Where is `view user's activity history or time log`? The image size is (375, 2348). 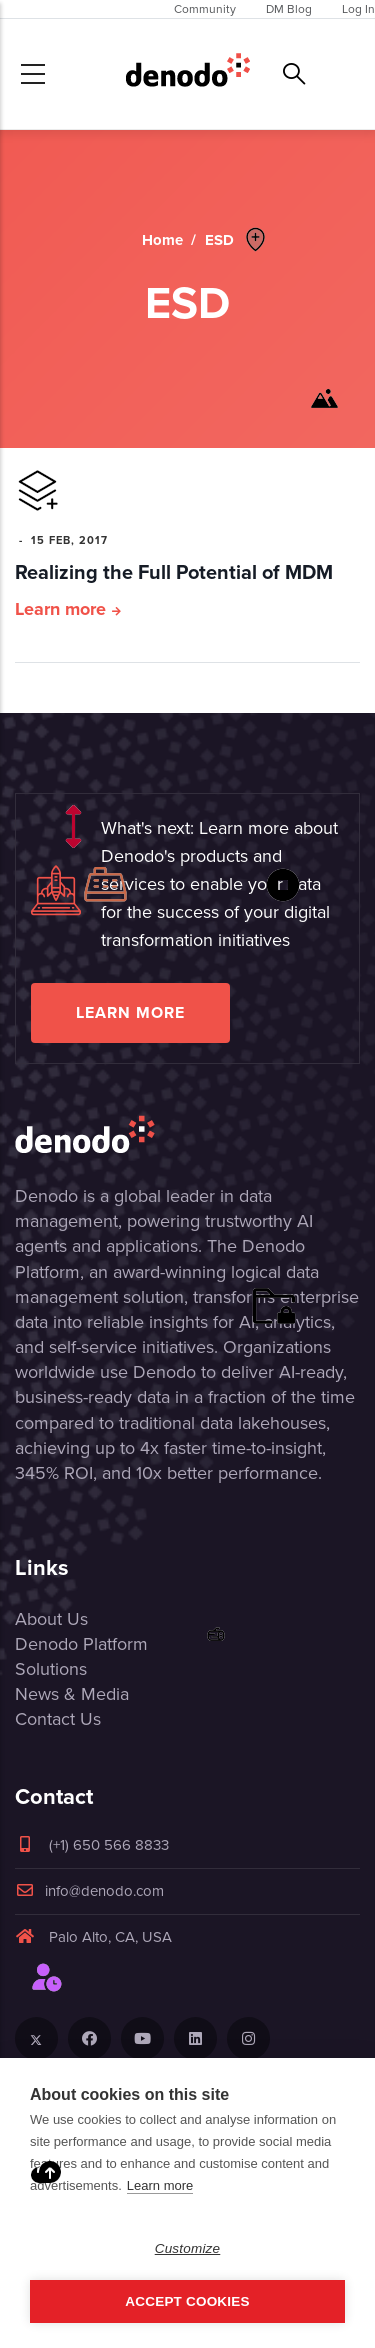 view user's activity history or time log is located at coordinates (46, 1976).